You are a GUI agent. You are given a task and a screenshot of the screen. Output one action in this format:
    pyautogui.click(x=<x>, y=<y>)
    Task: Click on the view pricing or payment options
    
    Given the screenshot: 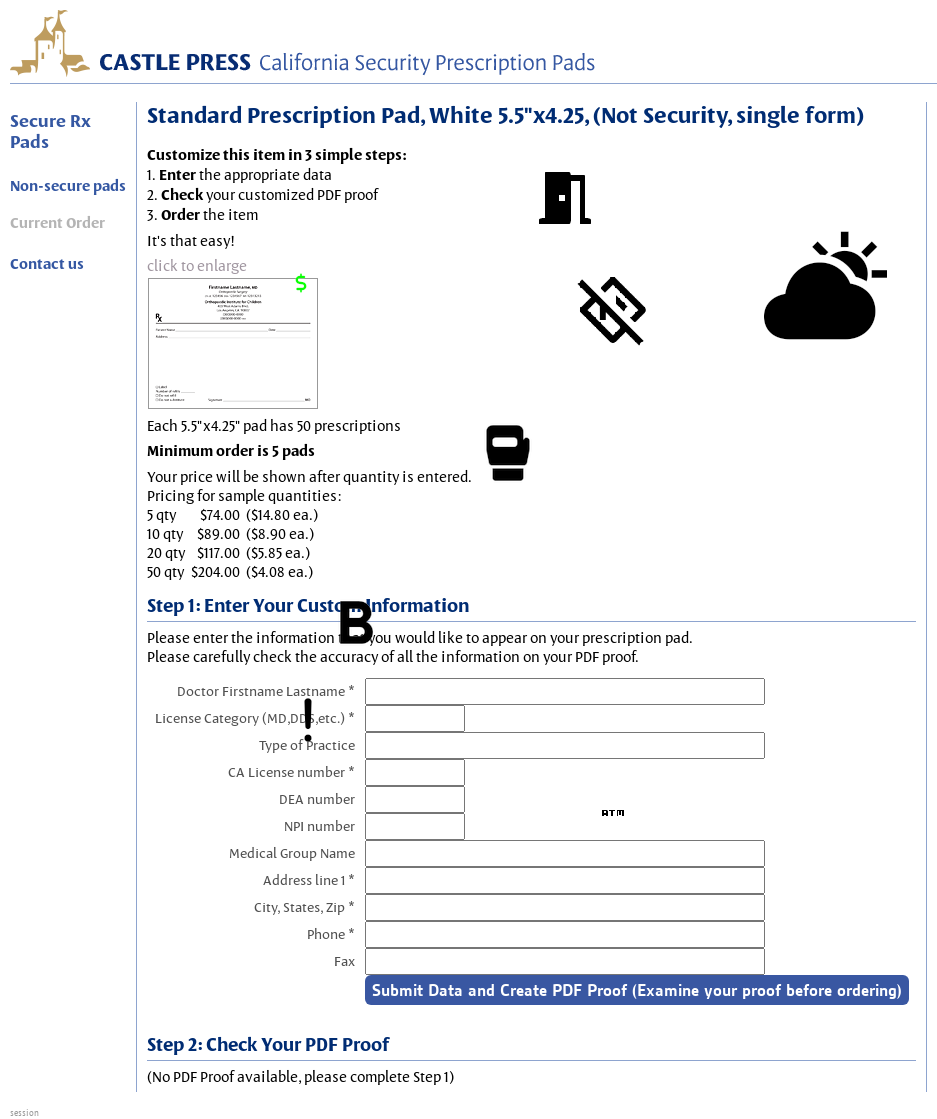 What is the action you would take?
    pyautogui.click(x=301, y=283)
    